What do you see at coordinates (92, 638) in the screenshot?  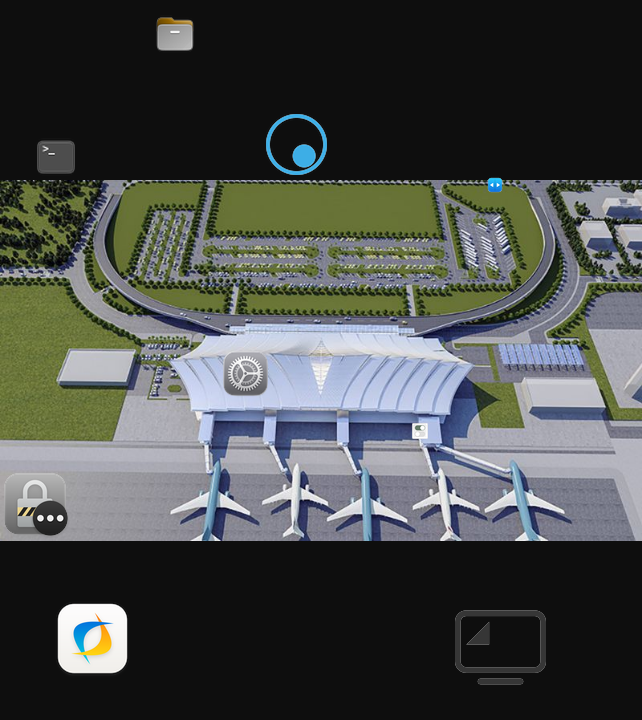 I see `open CrossOver app to run Windows software` at bounding box center [92, 638].